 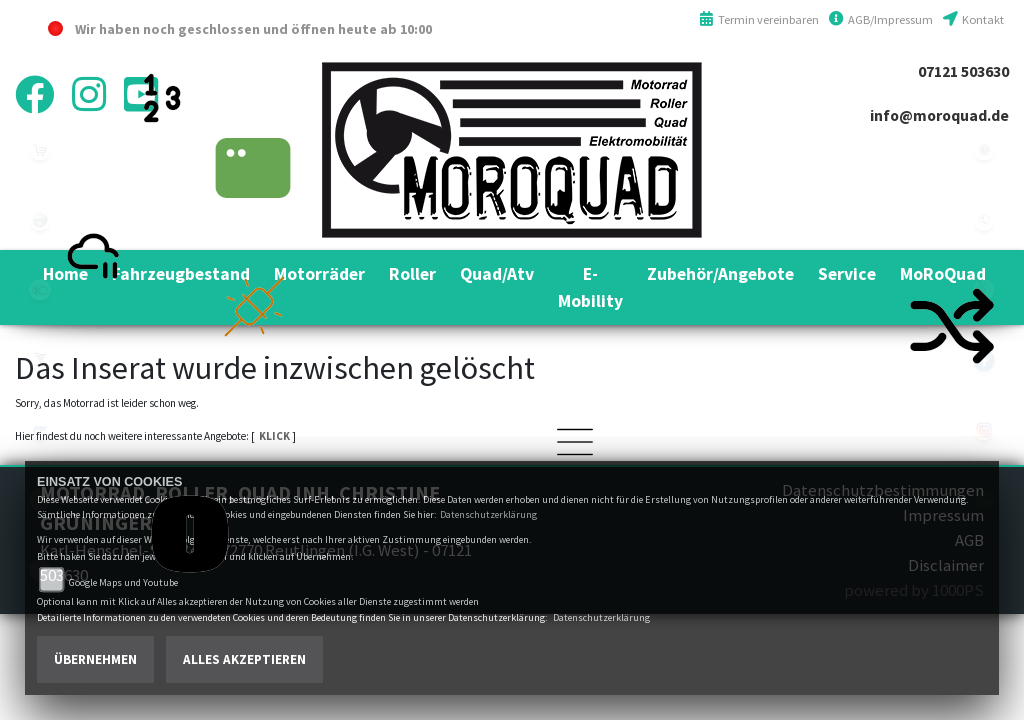 What do you see at coordinates (575, 442) in the screenshot?
I see `open navigation menu` at bounding box center [575, 442].